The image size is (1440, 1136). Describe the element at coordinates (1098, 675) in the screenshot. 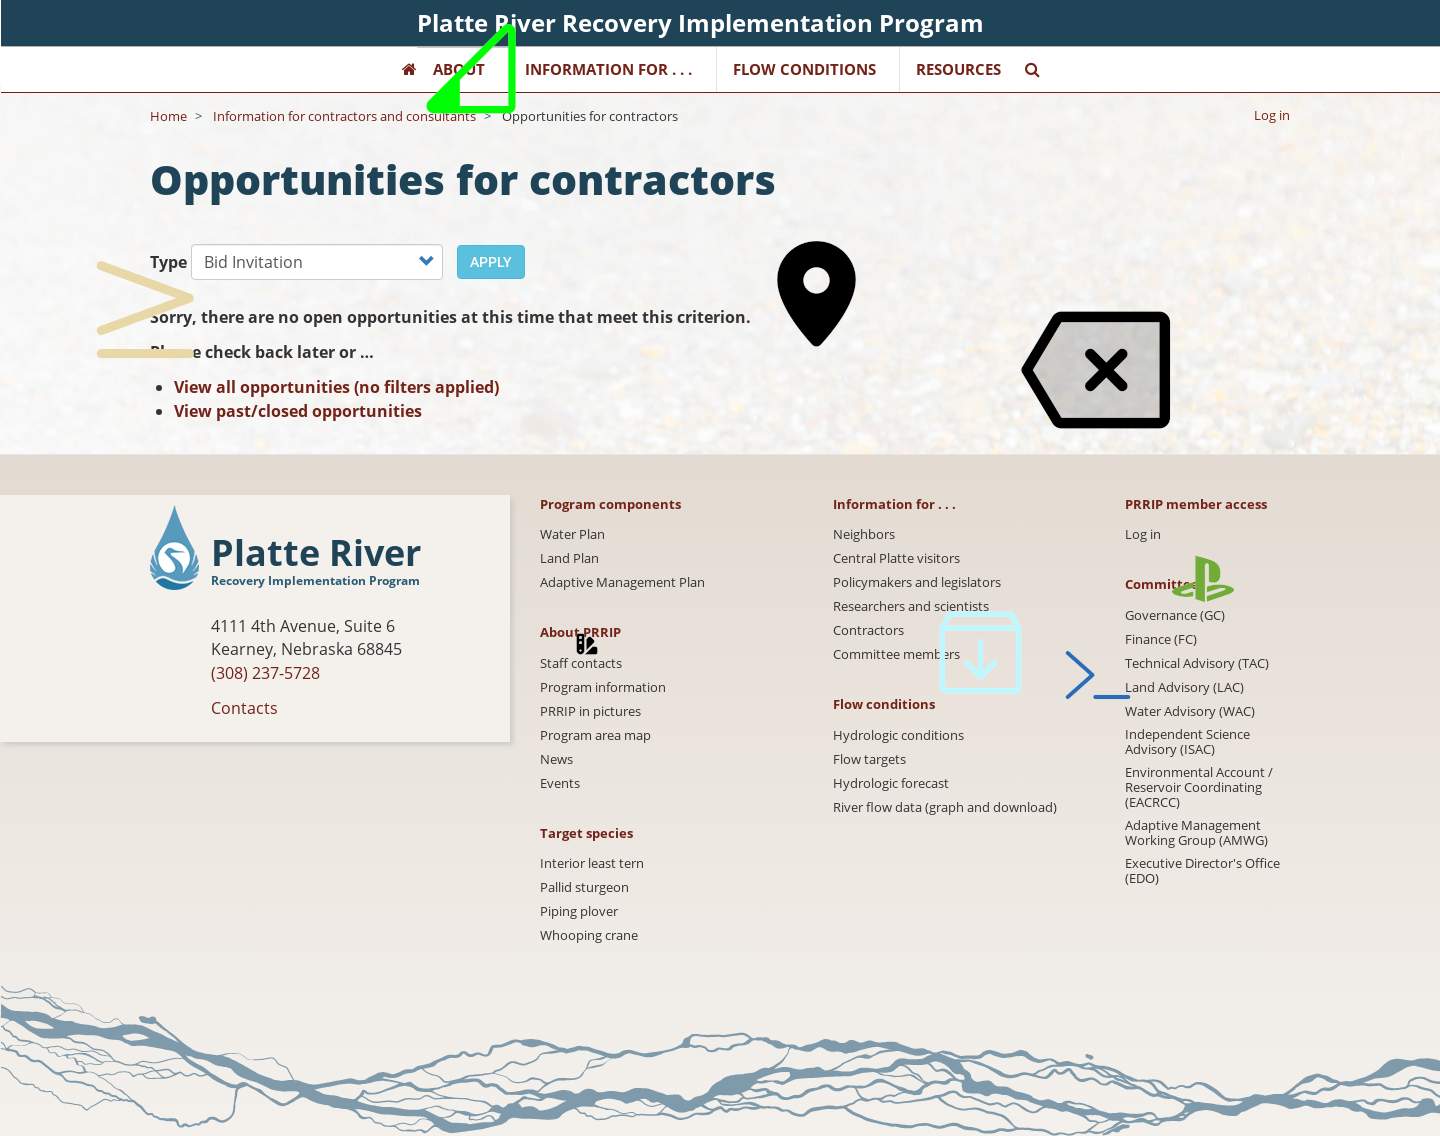

I see `open the command line terminal` at that location.